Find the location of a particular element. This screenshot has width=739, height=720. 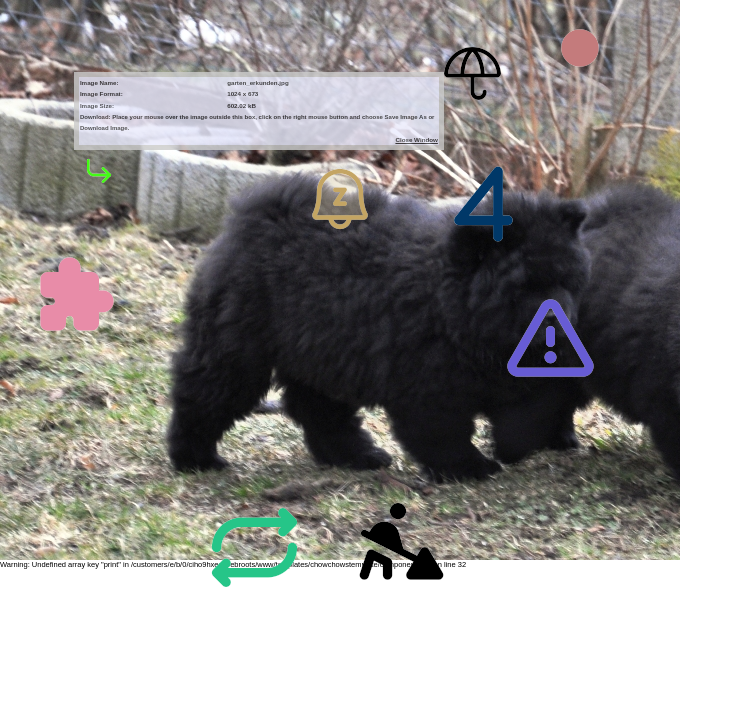

reply to a message or comment is located at coordinates (99, 171).